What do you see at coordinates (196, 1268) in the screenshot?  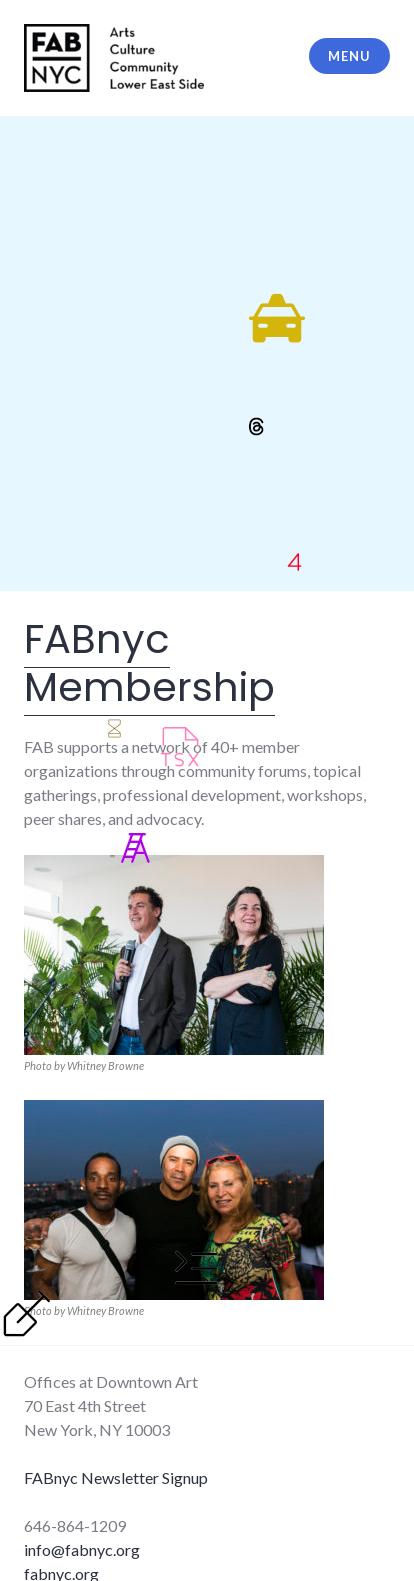 I see `increase text indent level` at bounding box center [196, 1268].